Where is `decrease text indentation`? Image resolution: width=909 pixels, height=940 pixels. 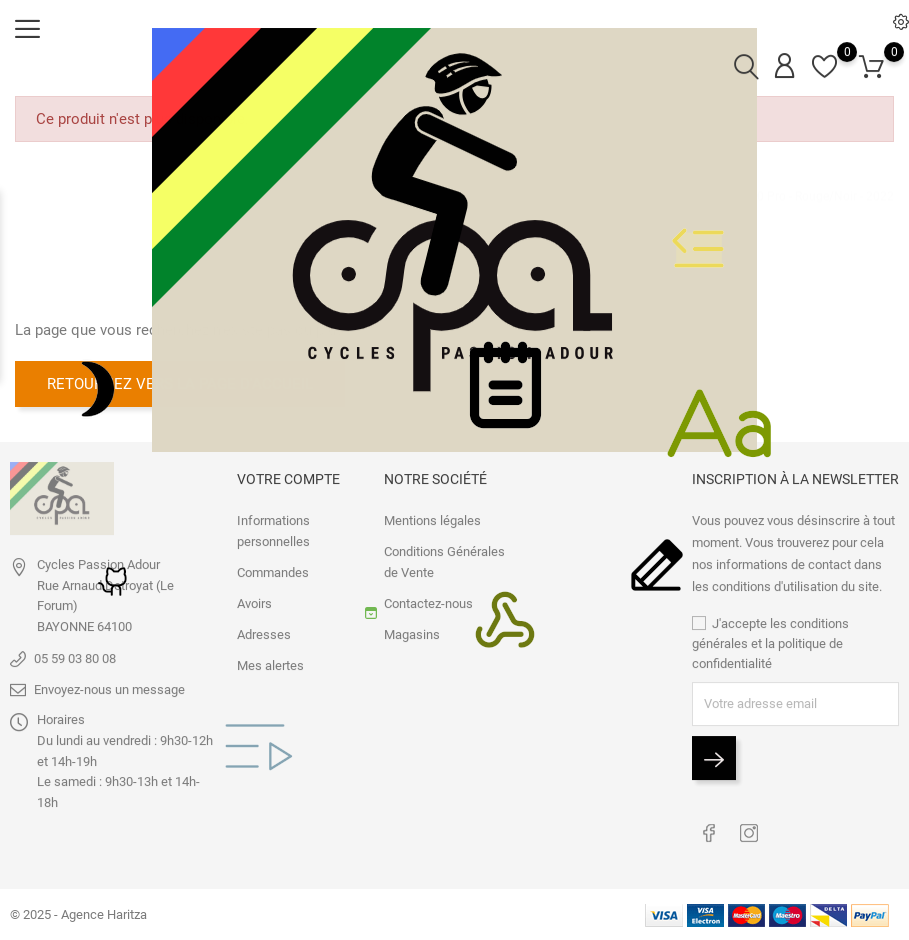
decrease text indentation is located at coordinates (699, 249).